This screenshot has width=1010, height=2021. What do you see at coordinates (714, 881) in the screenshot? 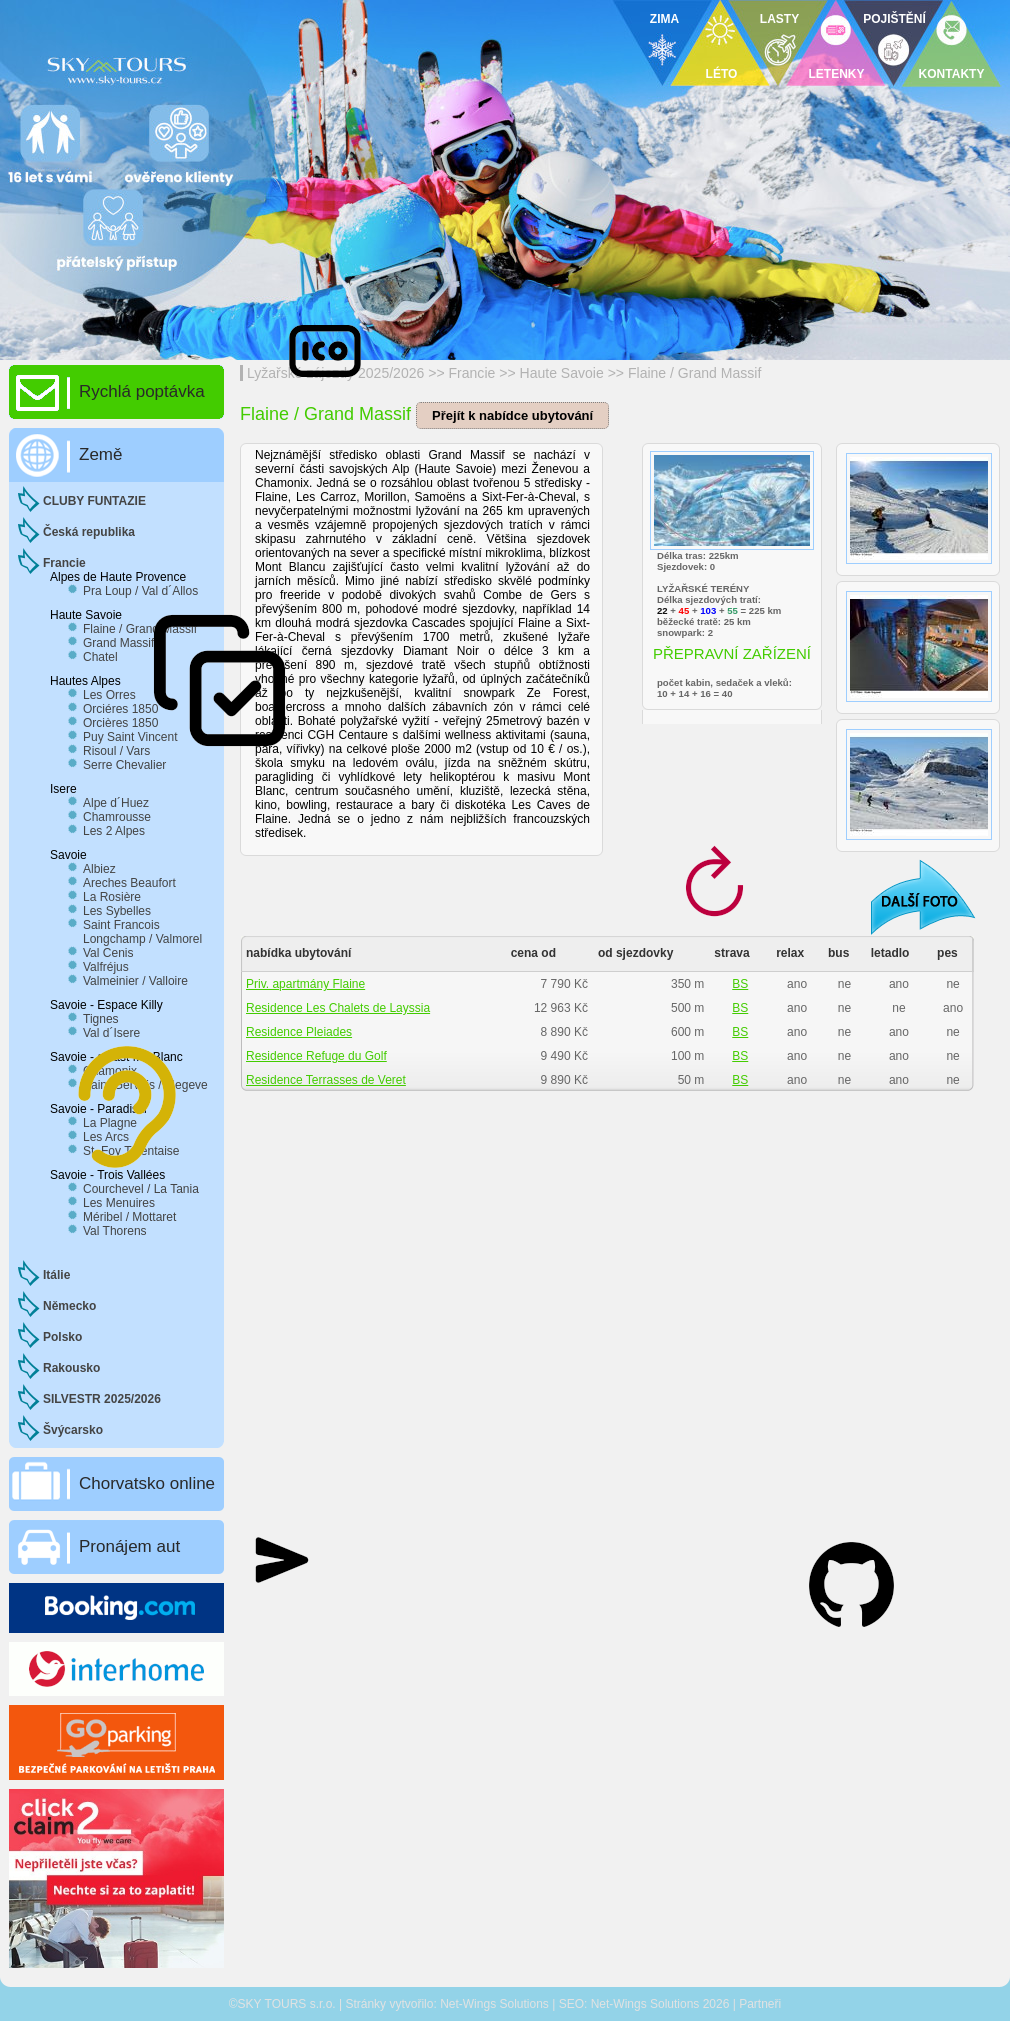
I see `refresh the current page or content` at bounding box center [714, 881].